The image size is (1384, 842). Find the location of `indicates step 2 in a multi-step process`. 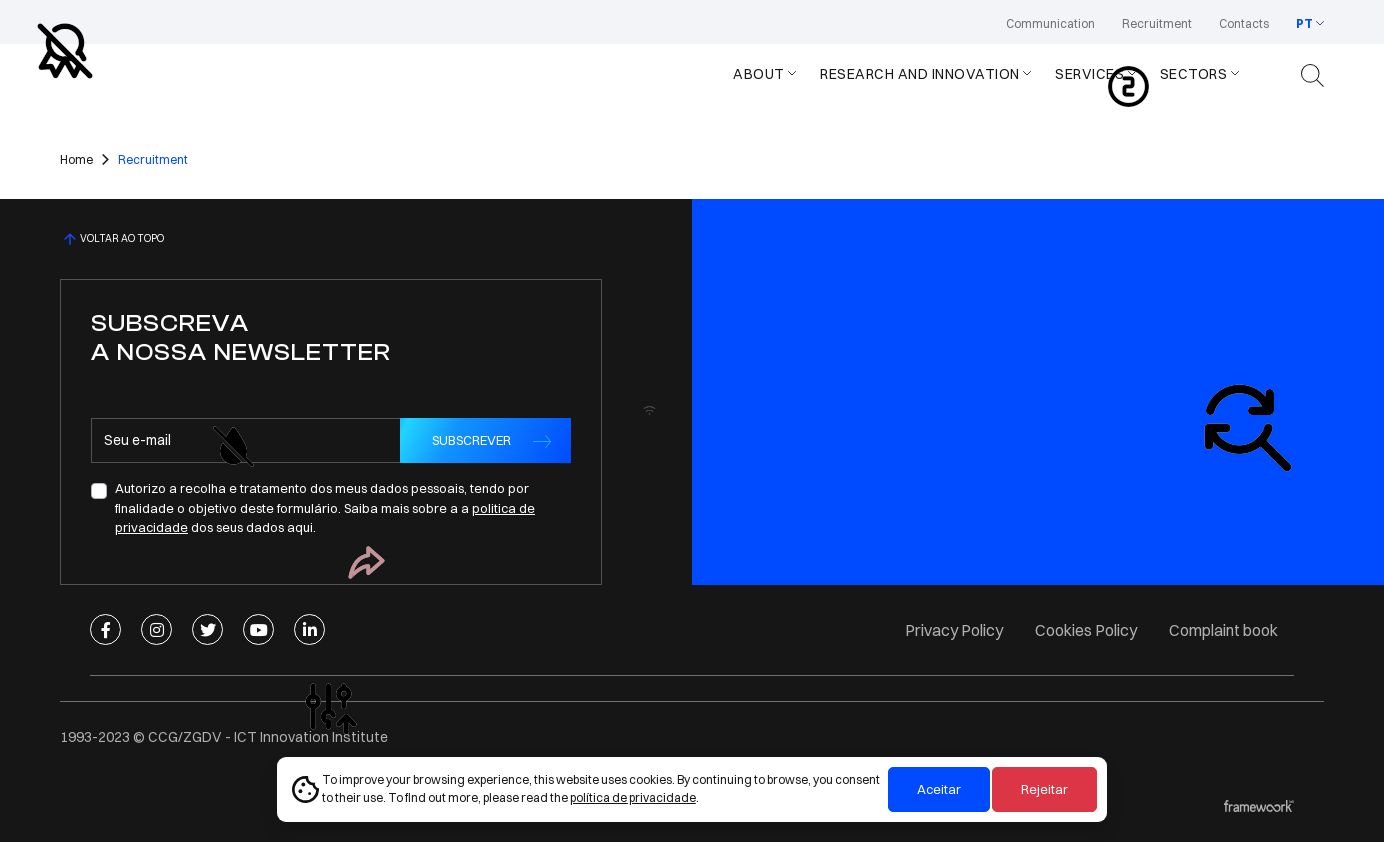

indicates step 2 in a multi-step process is located at coordinates (1128, 86).